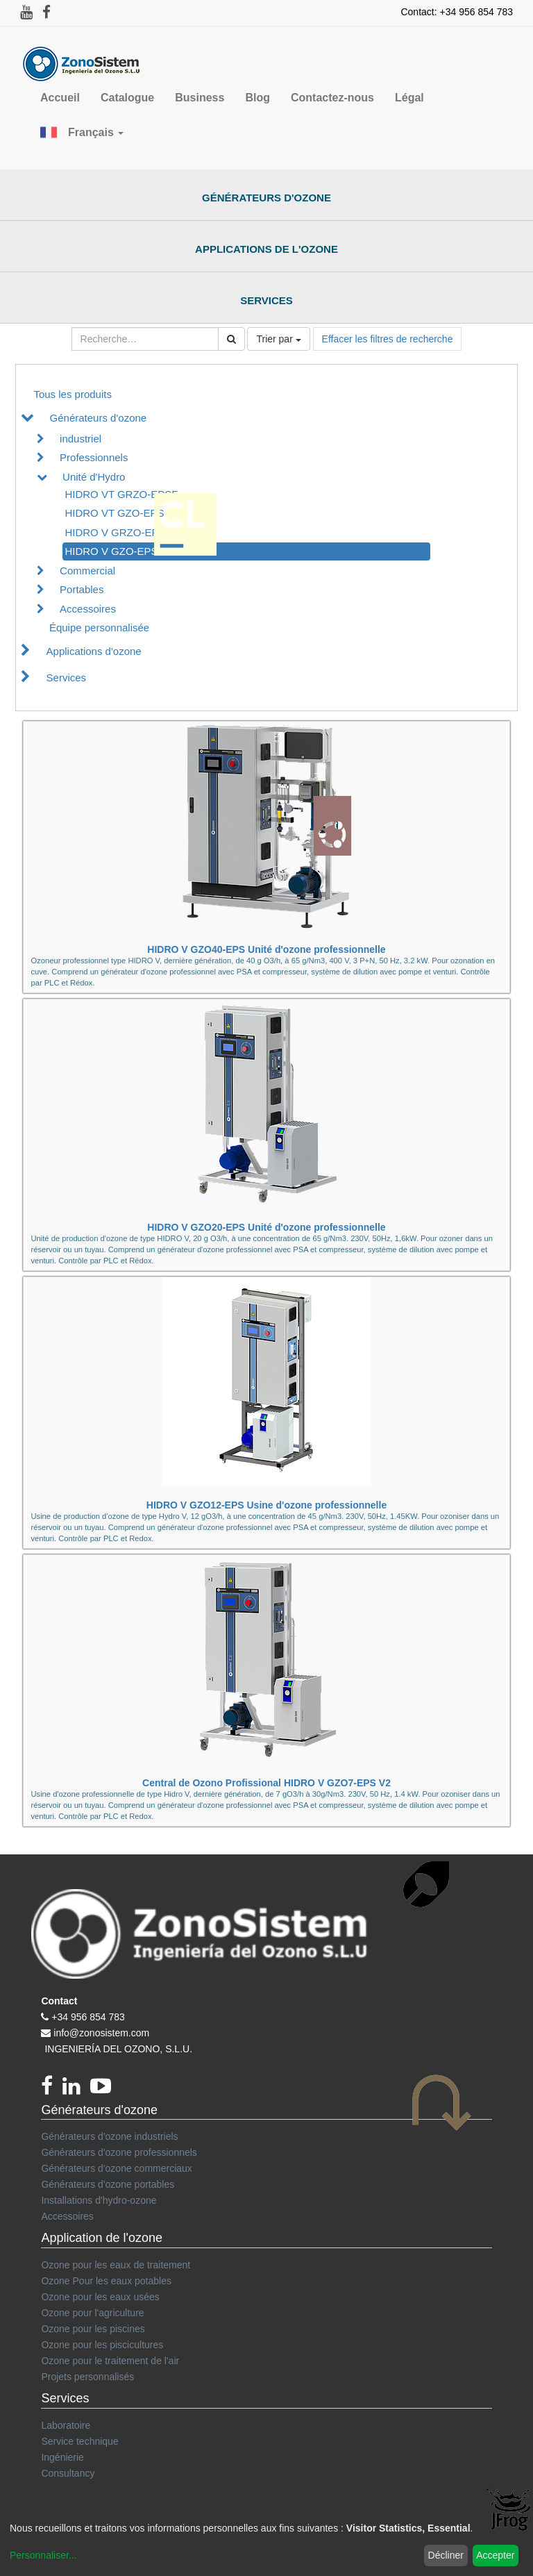 The image size is (533, 2576). What do you see at coordinates (508, 2509) in the screenshot?
I see `navigate to JFrog DevOps platform` at bounding box center [508, 2509].